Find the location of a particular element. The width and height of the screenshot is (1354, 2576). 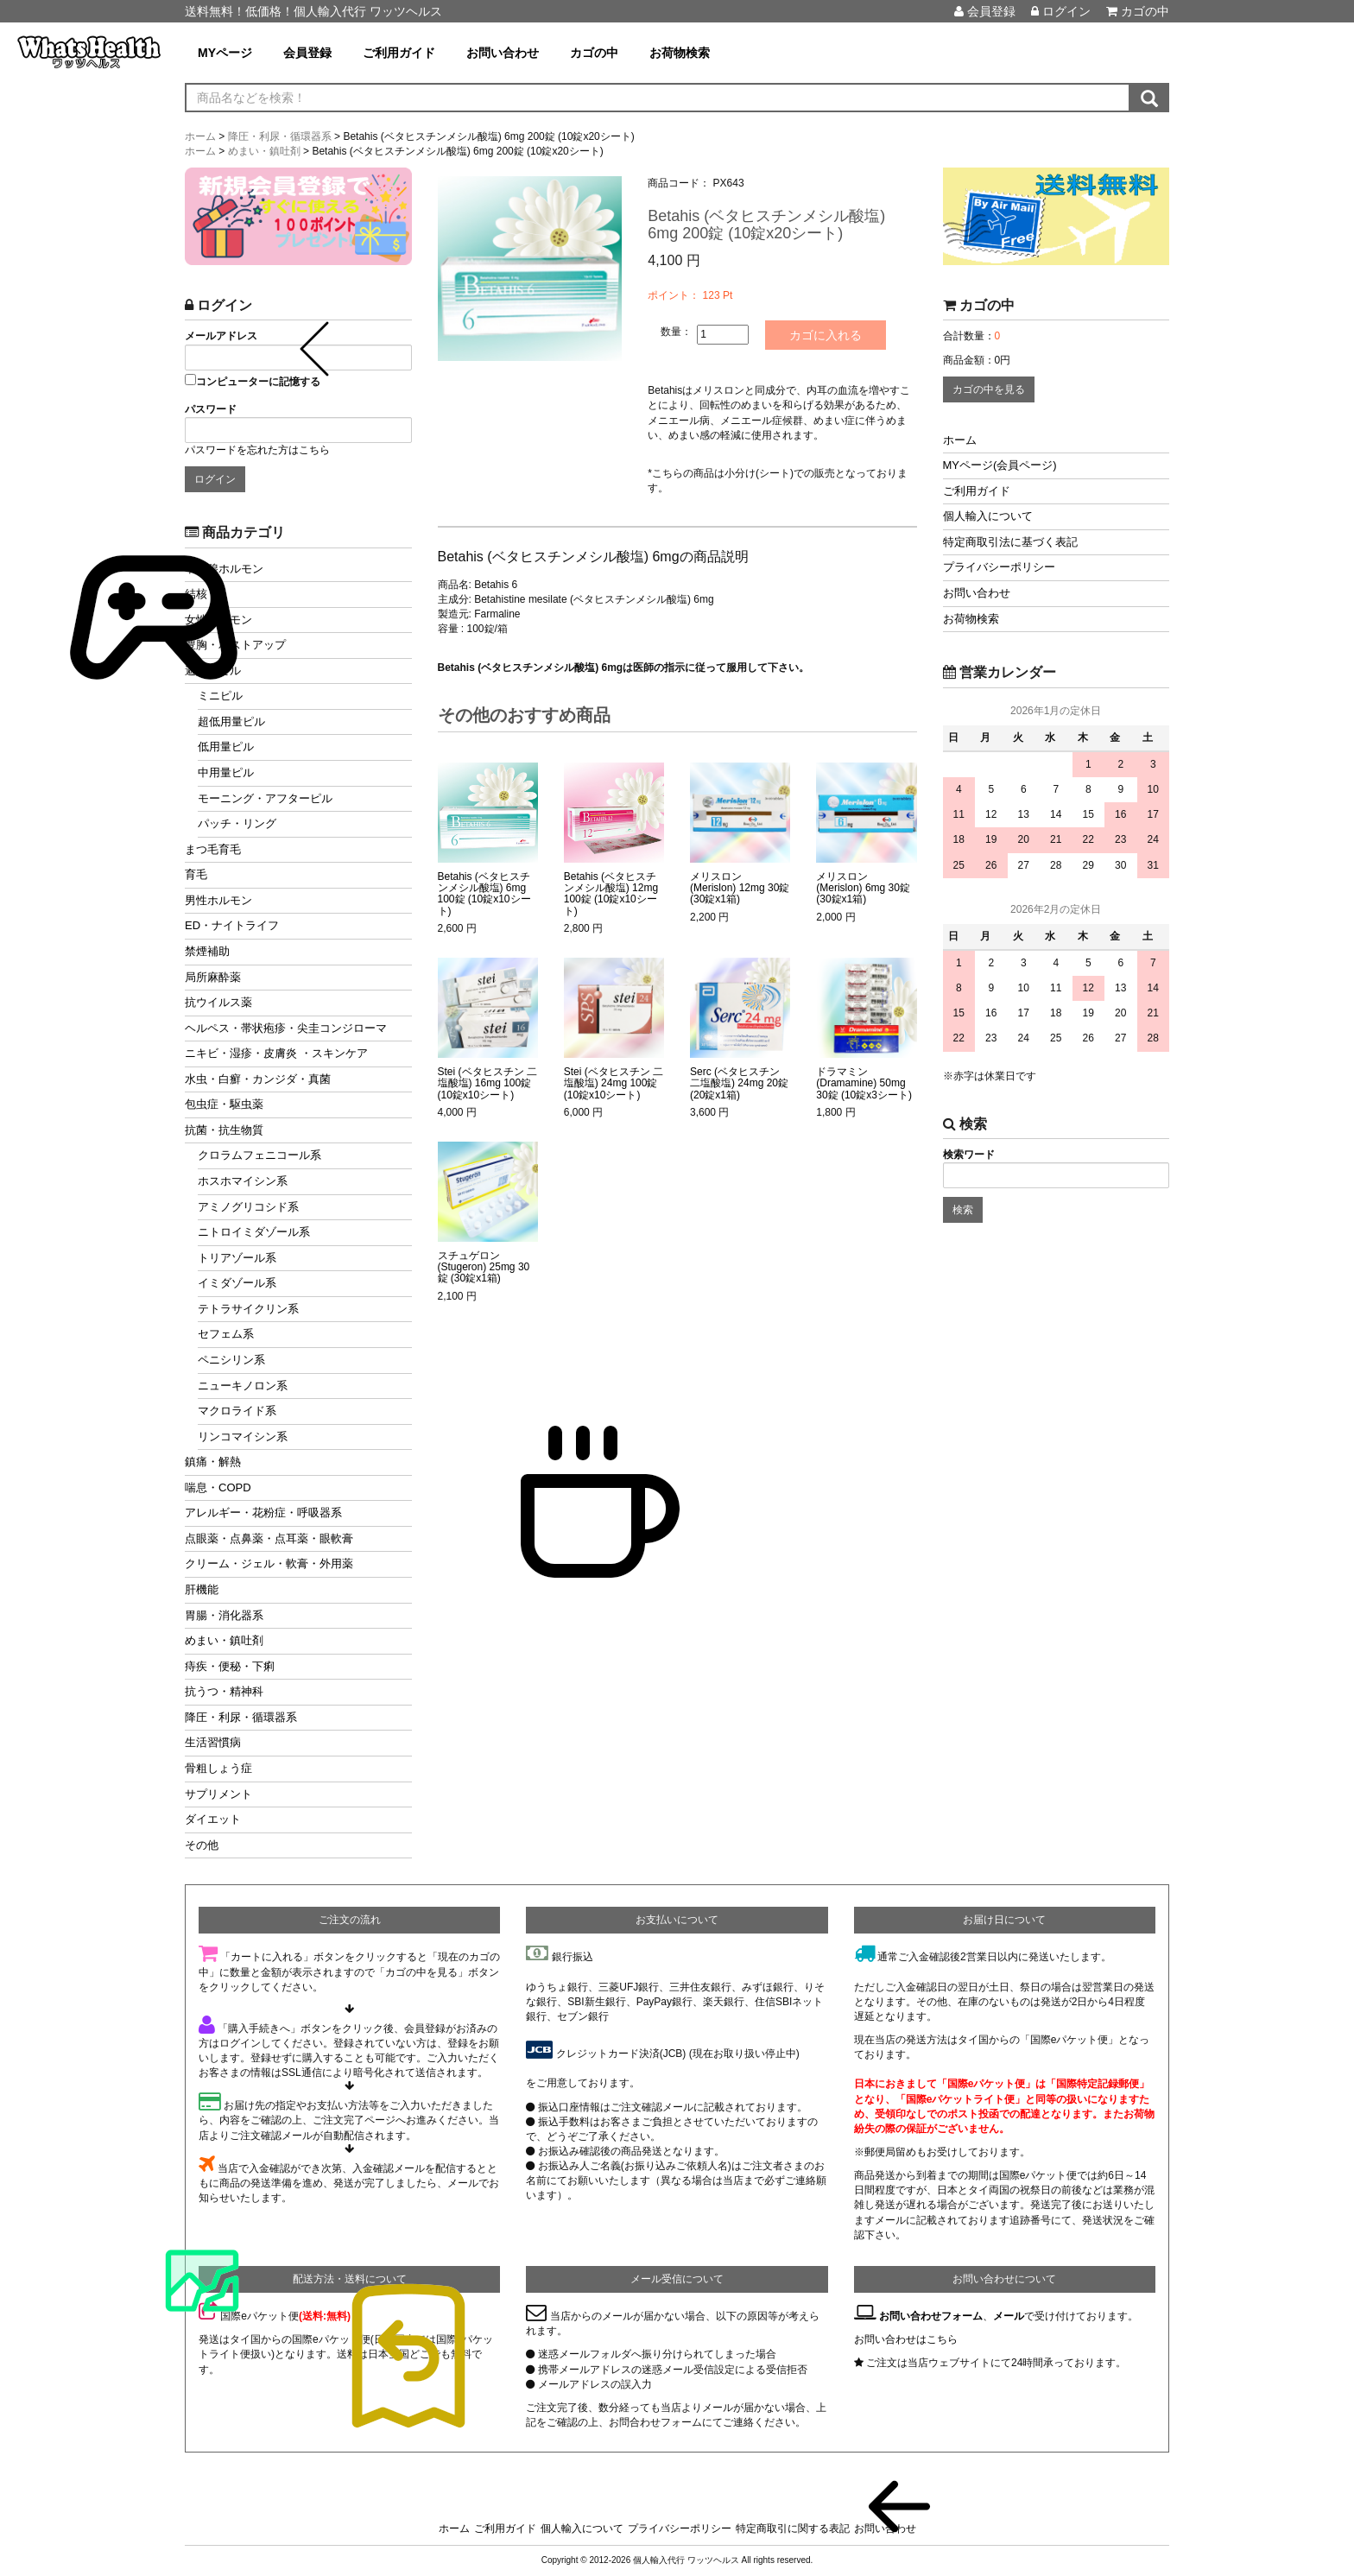

request a refund for a purchase is located at coordinates (408, 2356).